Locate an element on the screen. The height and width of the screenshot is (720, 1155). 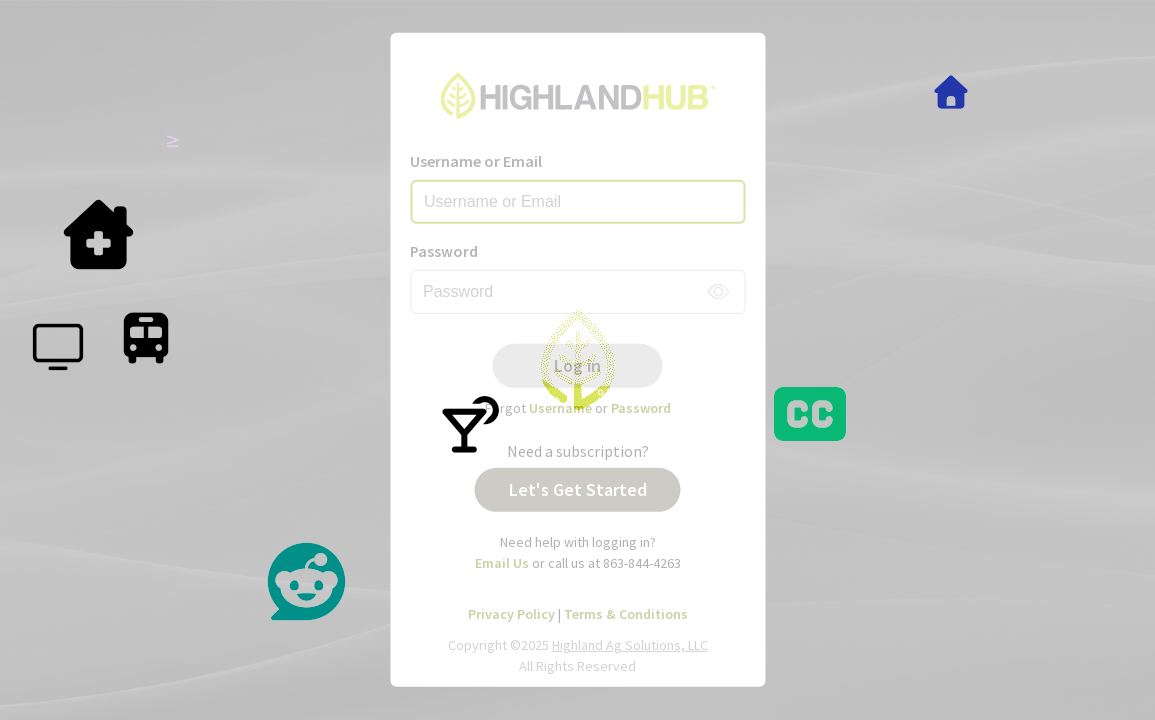
access home healthcare services is located at coordinates (98, 234).